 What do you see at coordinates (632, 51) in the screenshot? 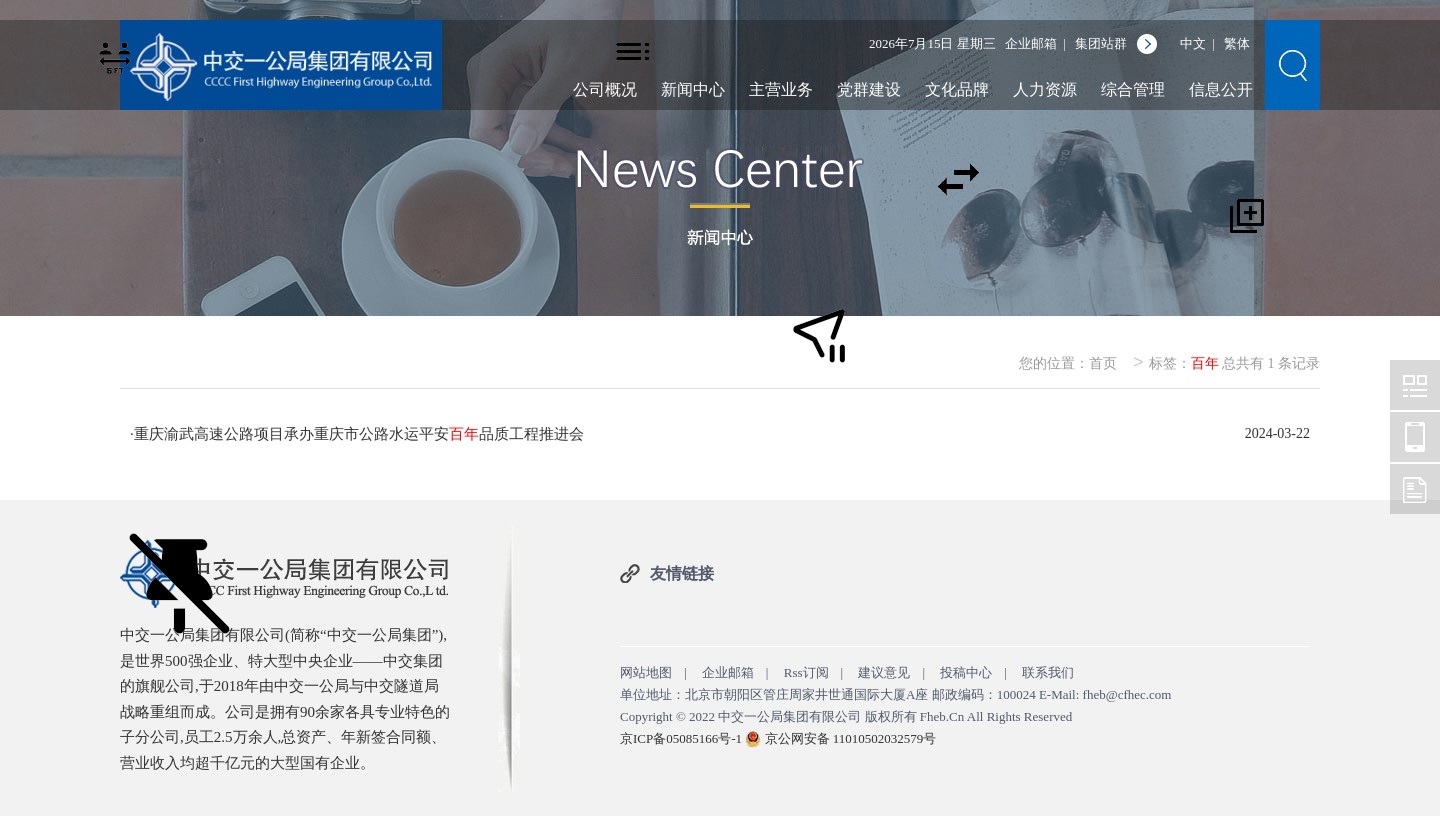
I see `view table of contents` at bounding box center [632, 51].